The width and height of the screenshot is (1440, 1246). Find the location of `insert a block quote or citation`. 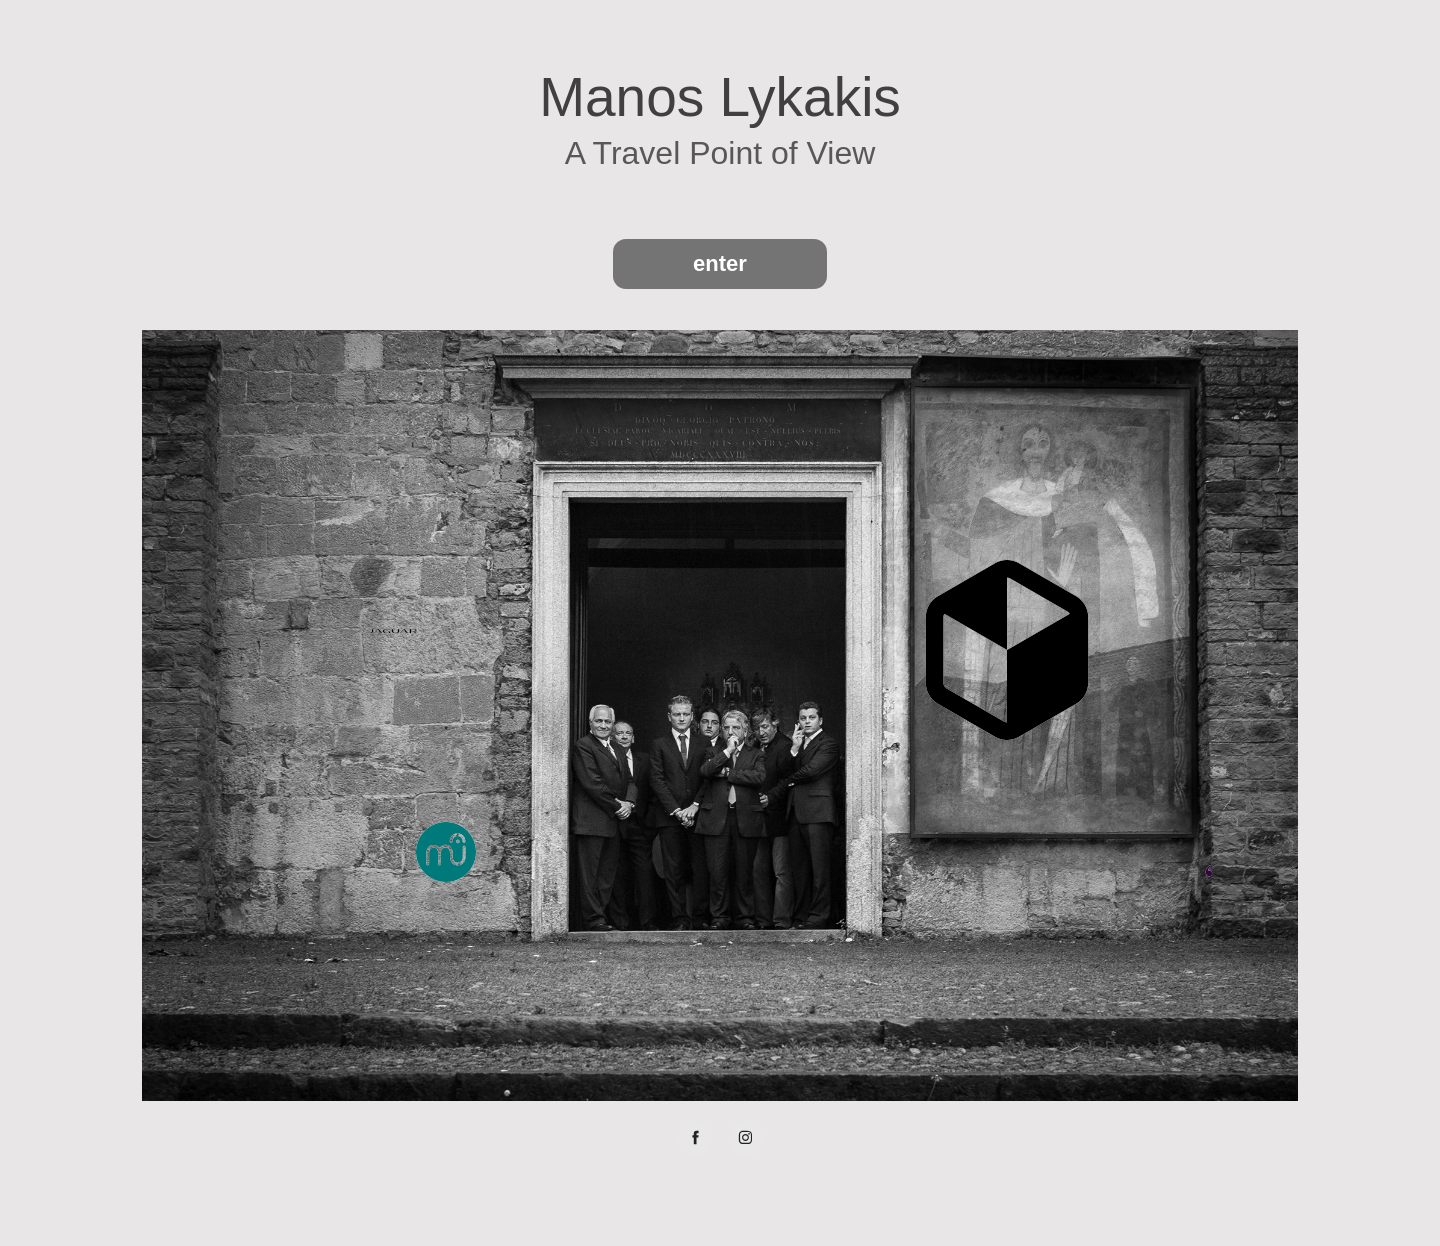

insert a block quote or citation is located at coordinates (1209, 871).